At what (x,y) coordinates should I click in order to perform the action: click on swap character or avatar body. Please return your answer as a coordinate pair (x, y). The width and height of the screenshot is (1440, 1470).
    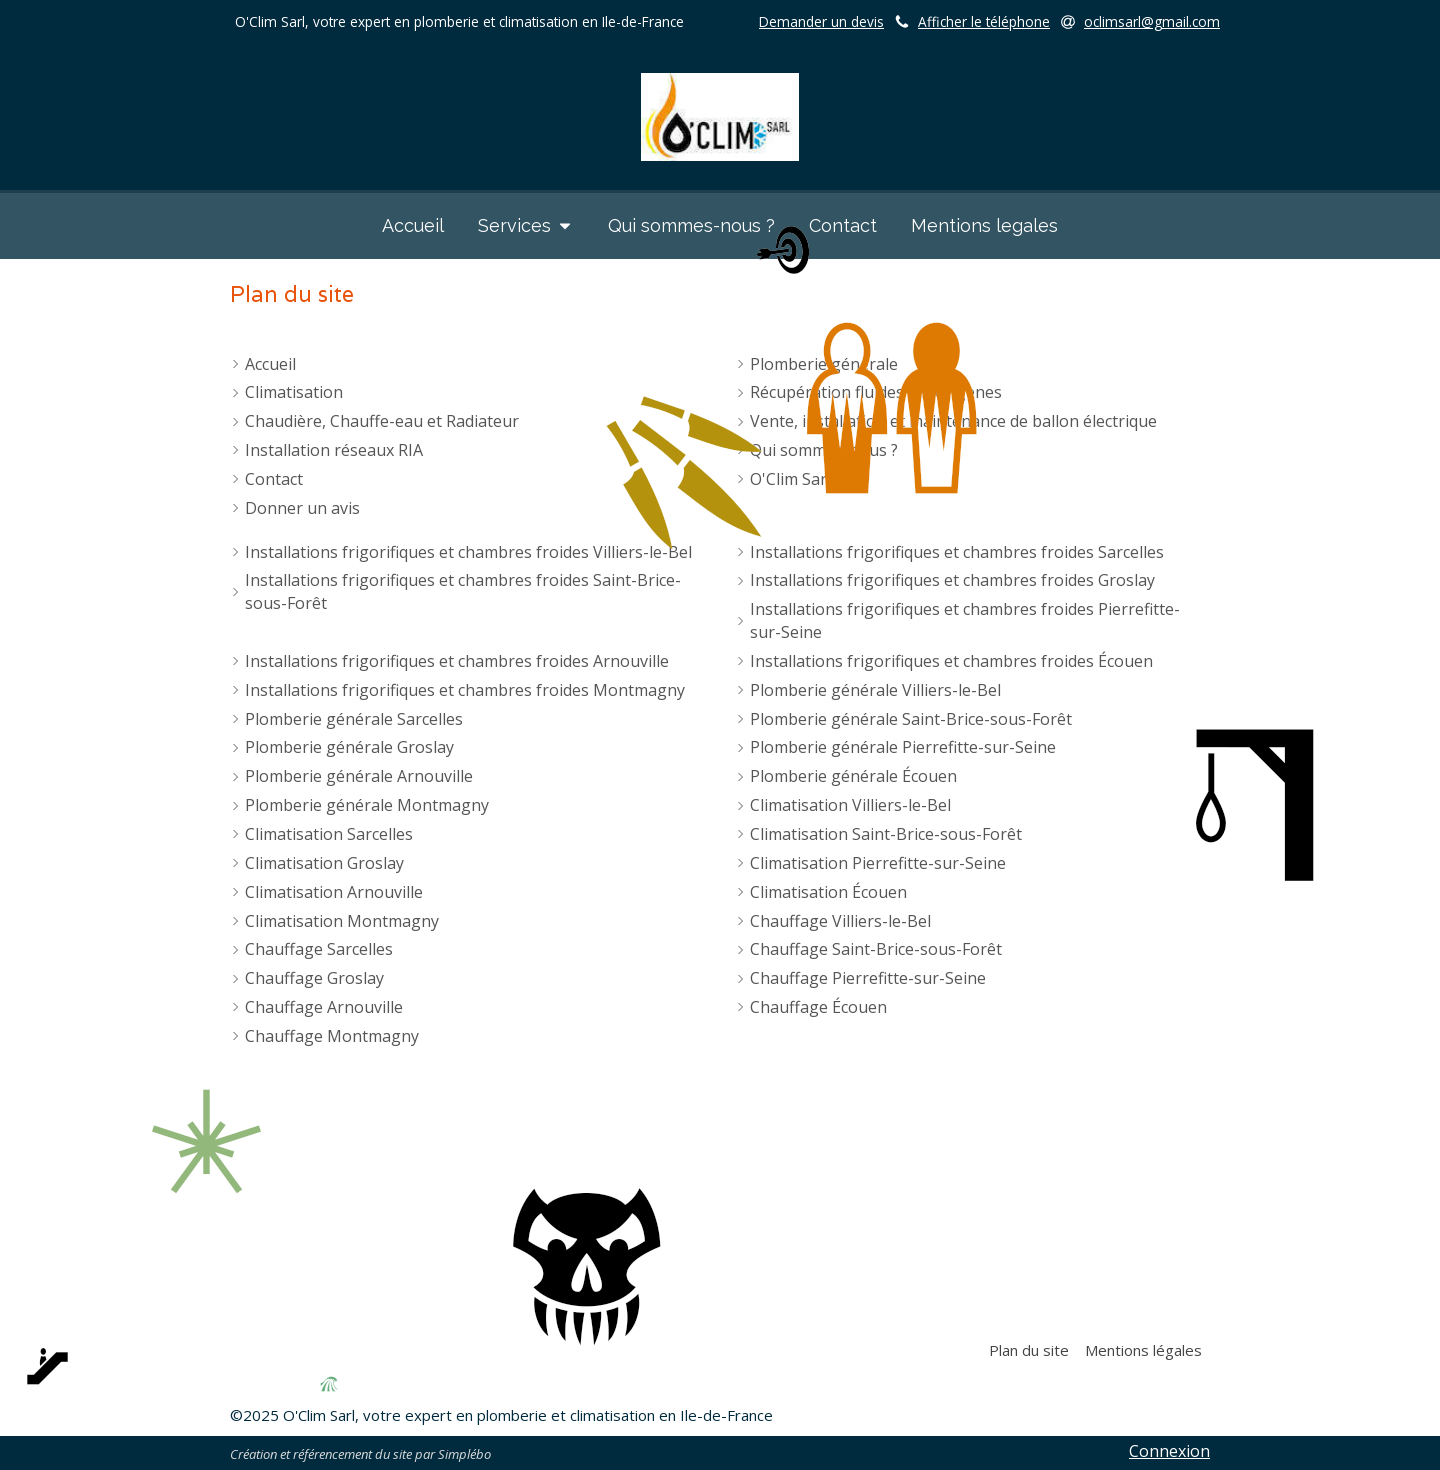
    Looking at the image, I should click on (892, 408).